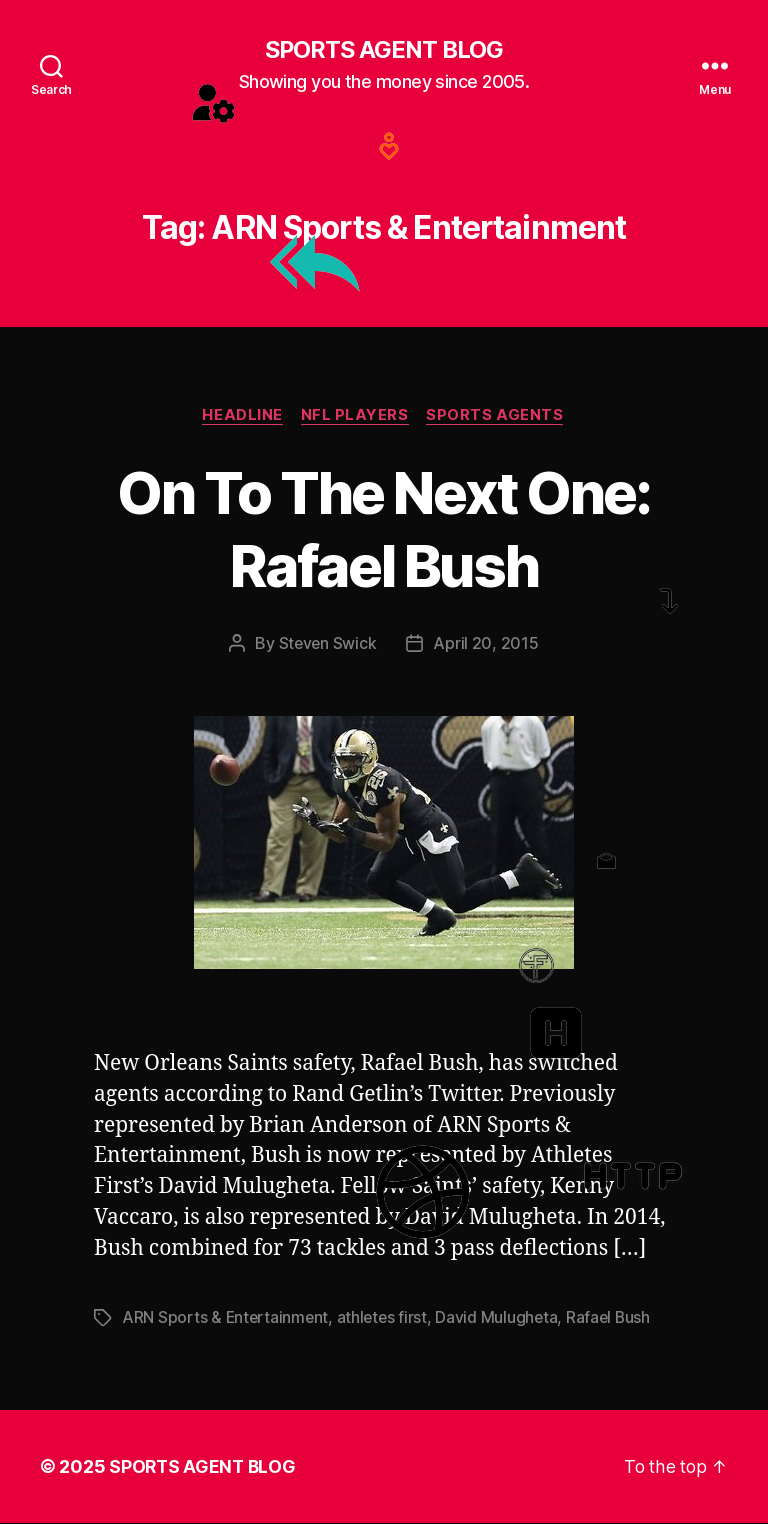  Describe the element at coordinates (536, 965) in the screenshot. I see `trade federation logo from star wars` at that location.